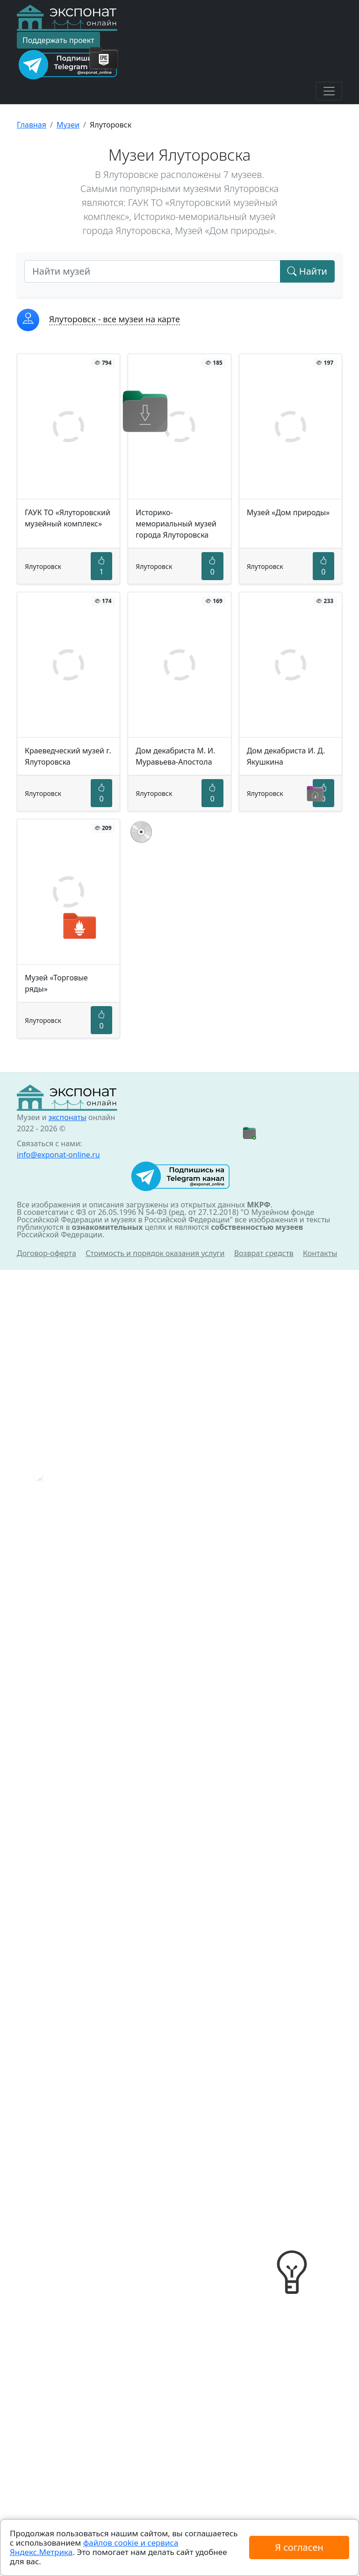 This screenshot has height=2576, width=359. What do you see at coordinates (249, 1133) in the screenshot?
I see `create a new folder` at bounding box center [249, 1133].